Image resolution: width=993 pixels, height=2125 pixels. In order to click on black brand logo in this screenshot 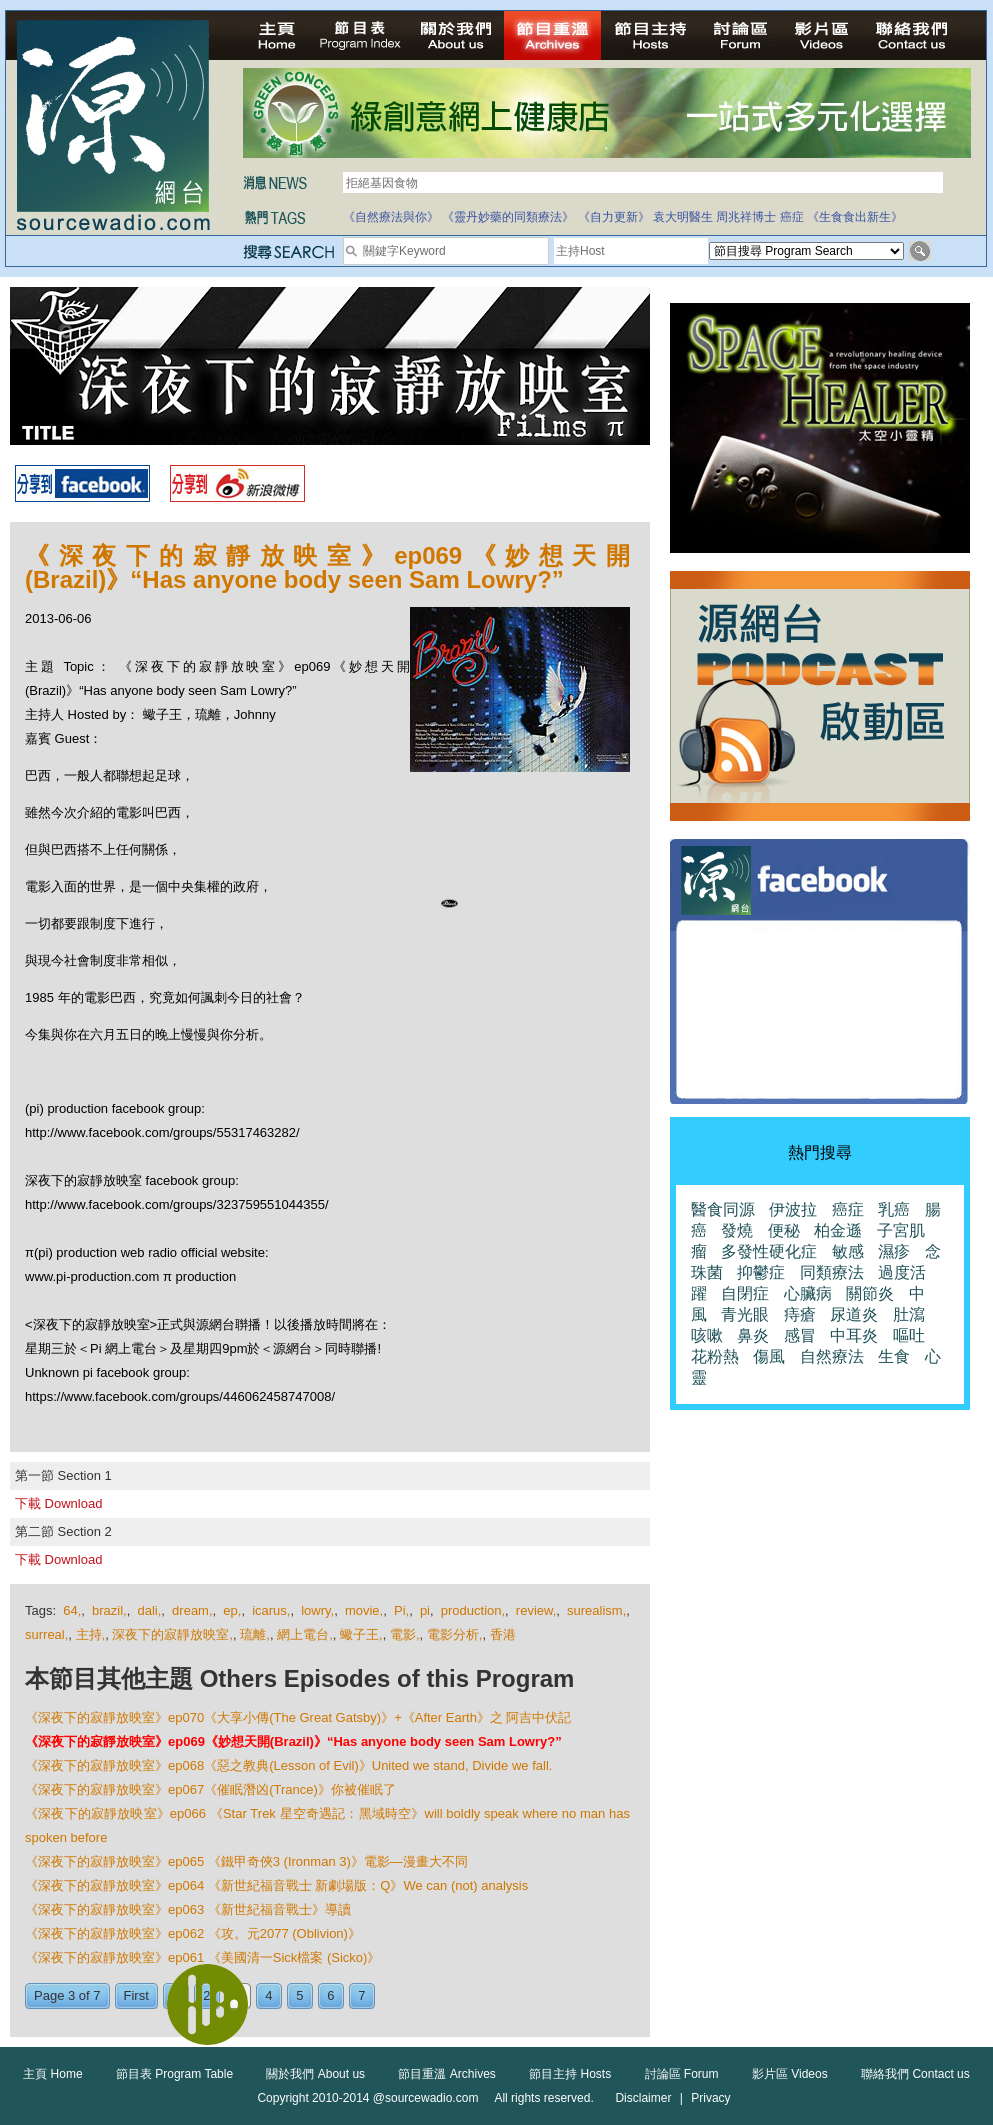, I will do `click(449, 903)`.